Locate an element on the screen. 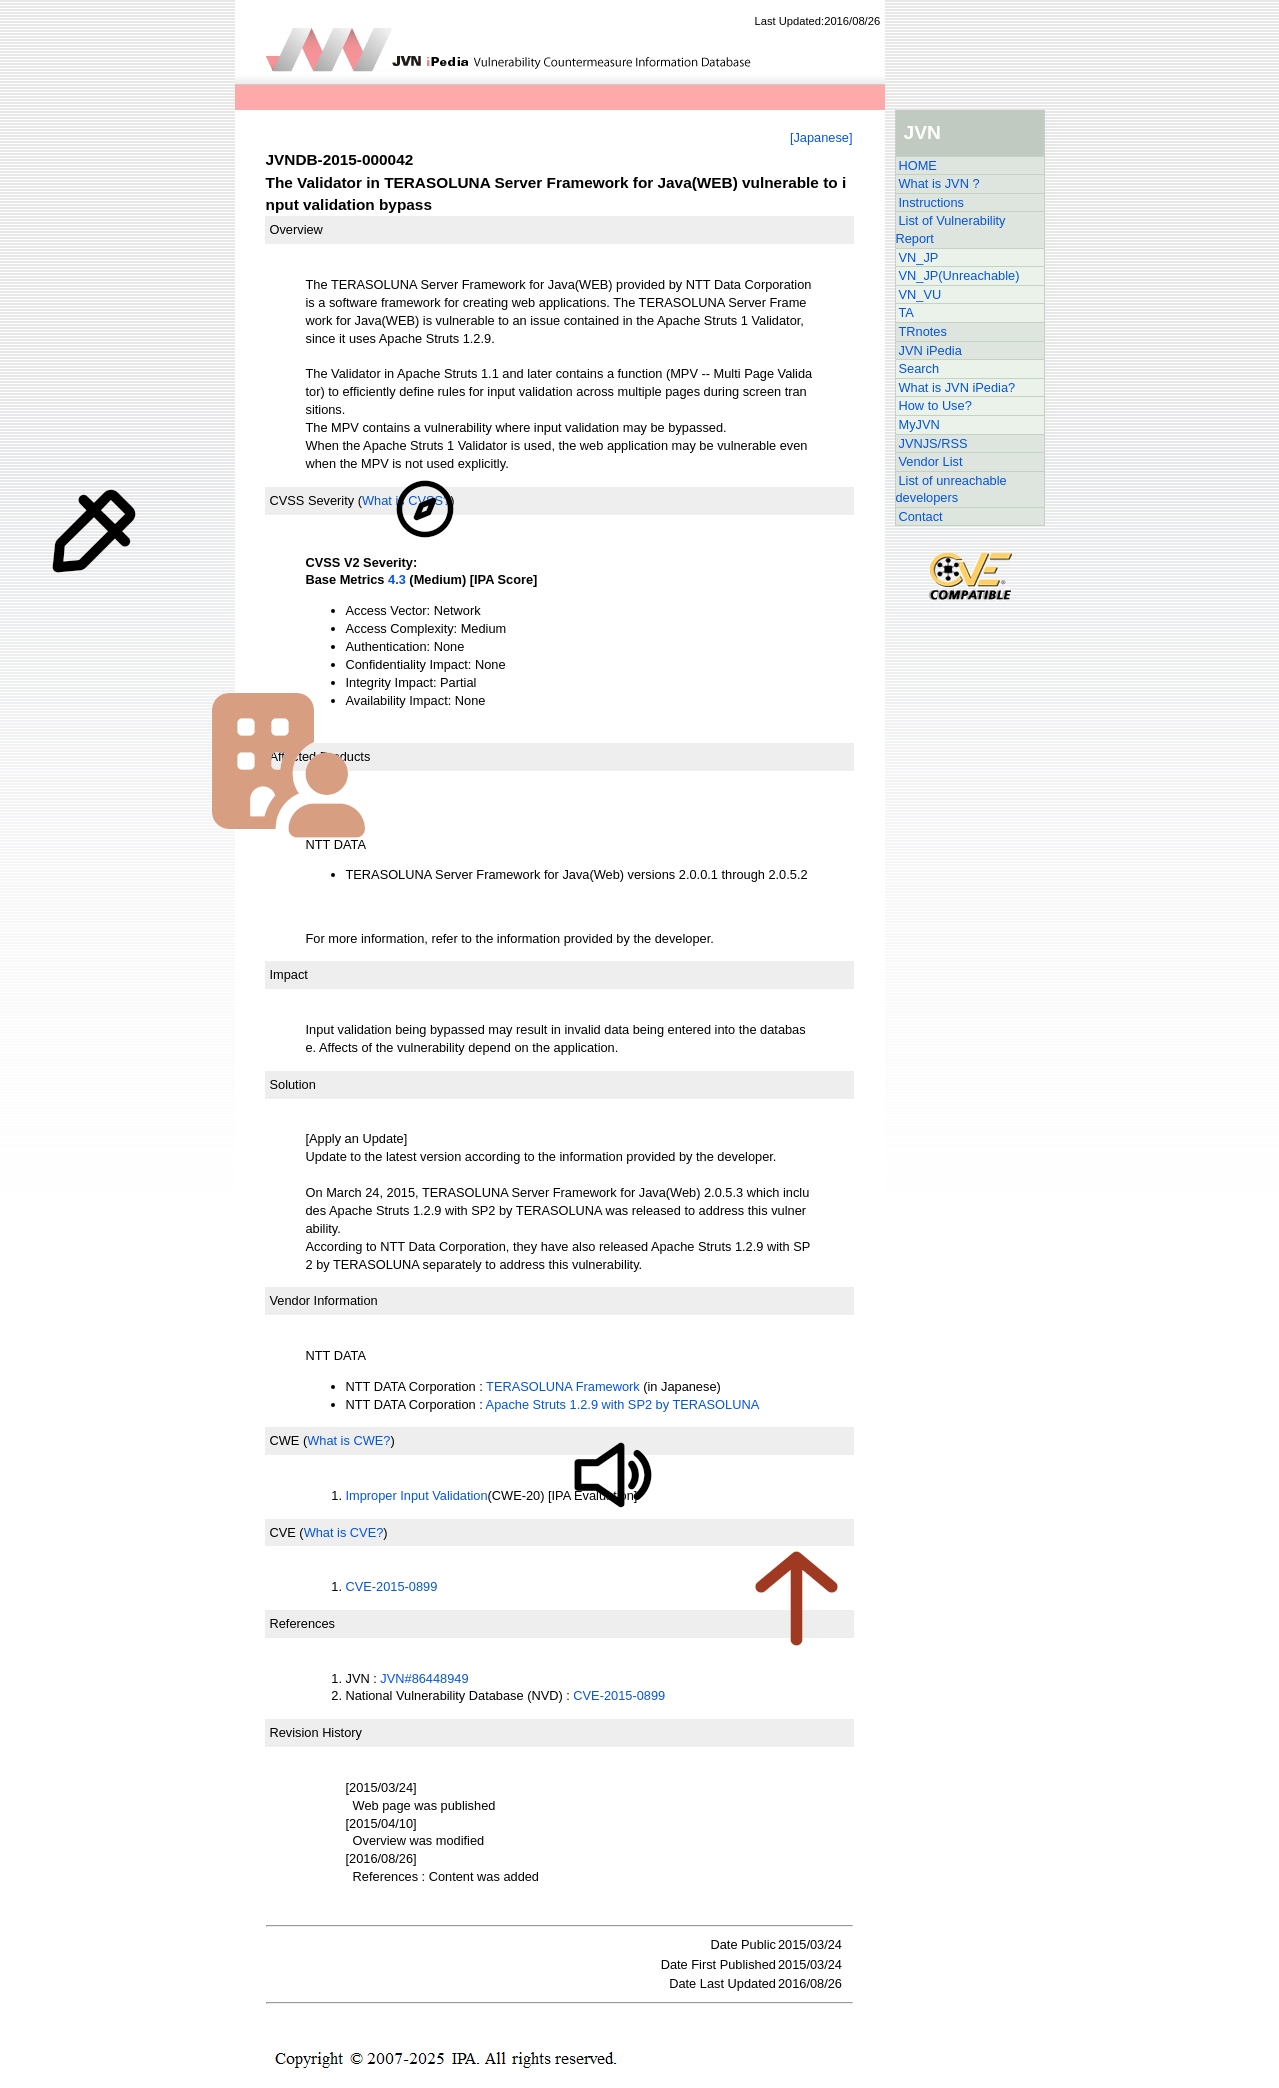 Image resolution: width=1279 pixels, height=2088 pixels. scroll to top of page is located at coordinates (796, 1598).